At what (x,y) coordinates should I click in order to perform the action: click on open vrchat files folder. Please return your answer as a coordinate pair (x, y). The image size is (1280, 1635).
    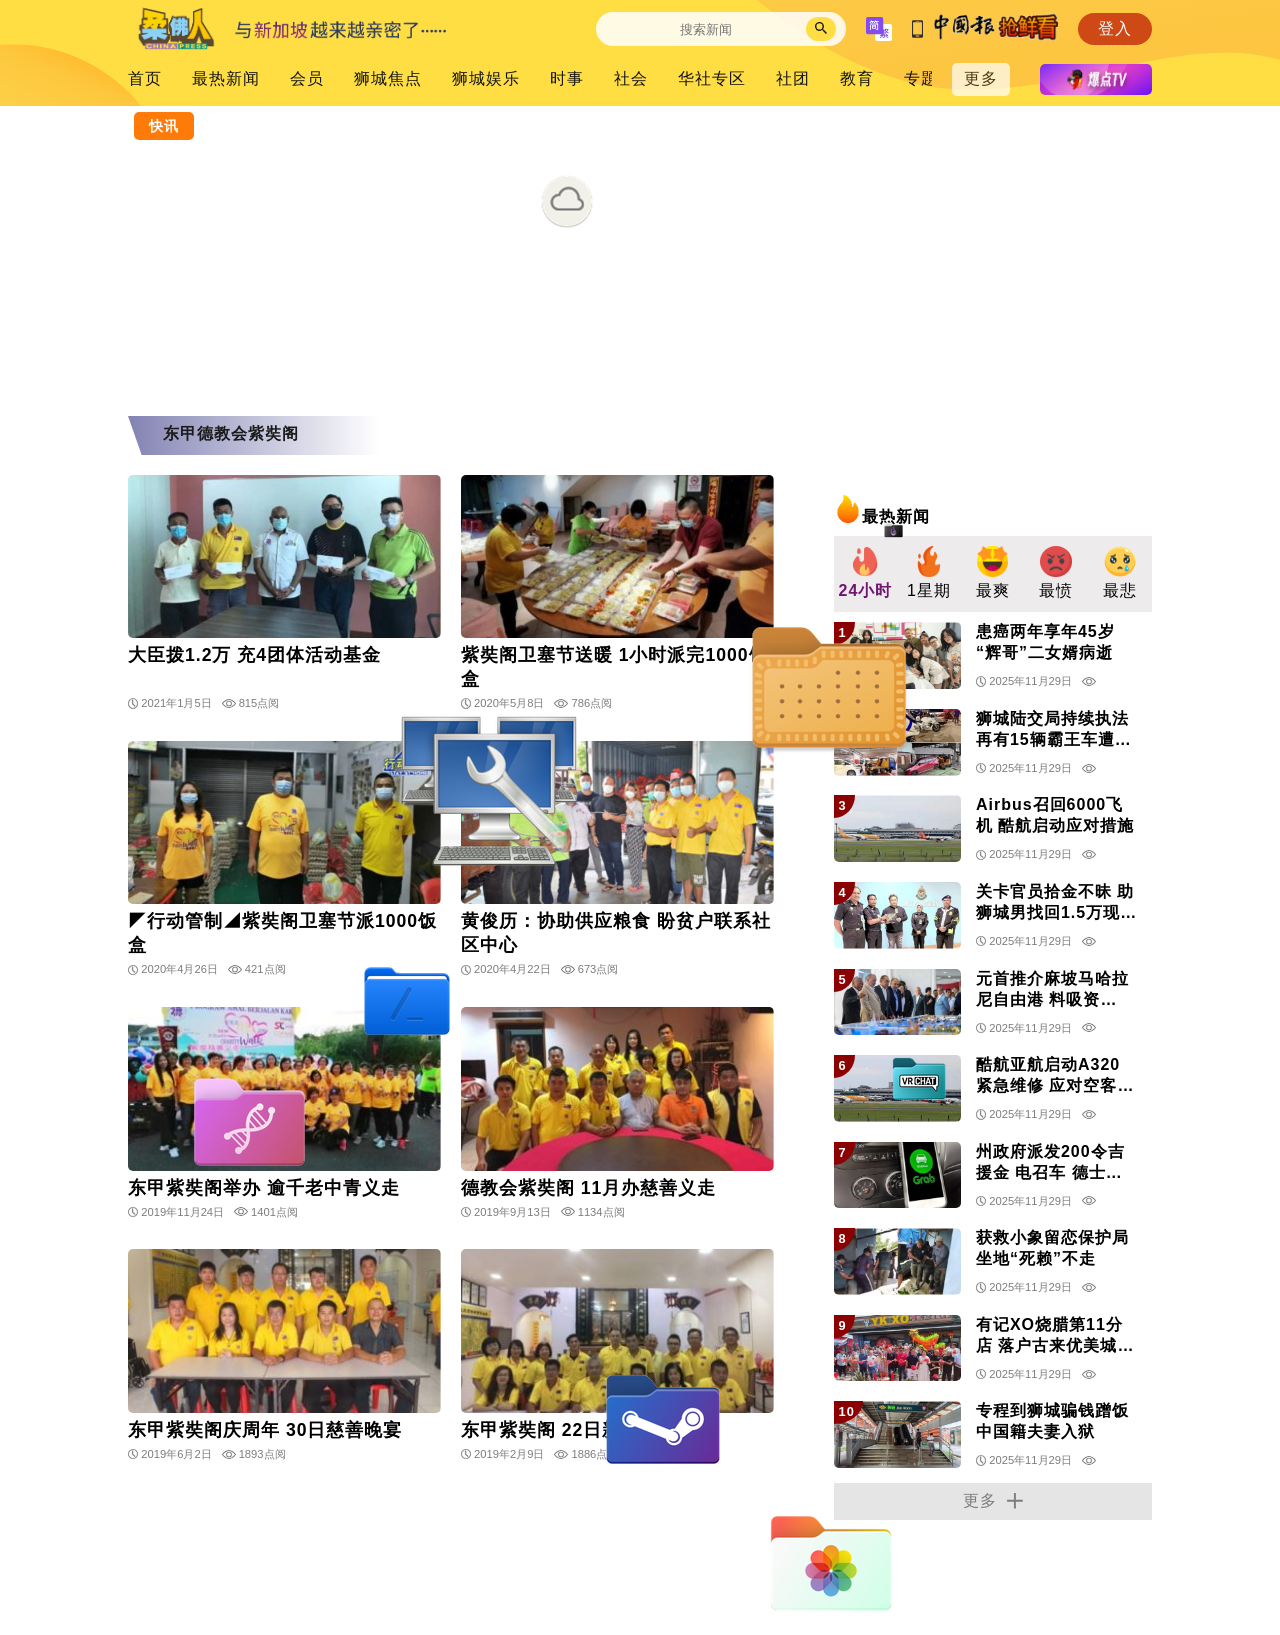
    Looking at the image, I should click on (919, 1080).